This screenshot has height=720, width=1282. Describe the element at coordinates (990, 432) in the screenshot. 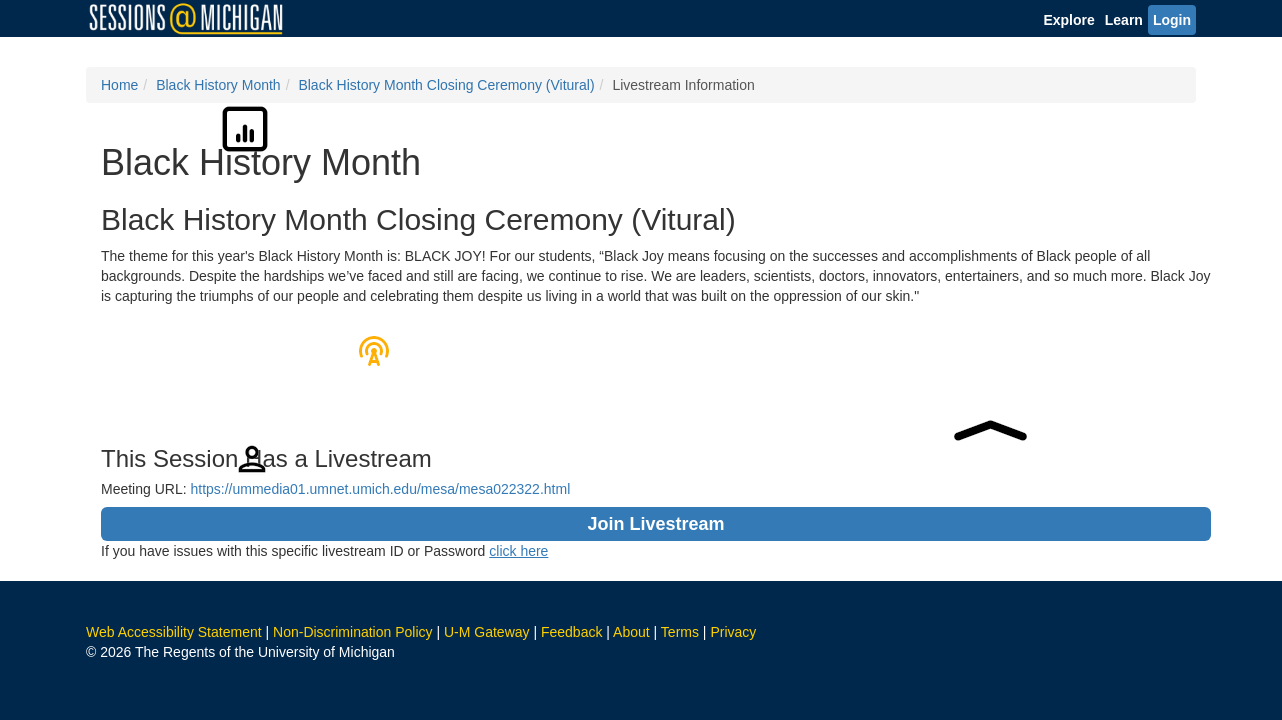

I see `collapse or minimize a section` at that location.